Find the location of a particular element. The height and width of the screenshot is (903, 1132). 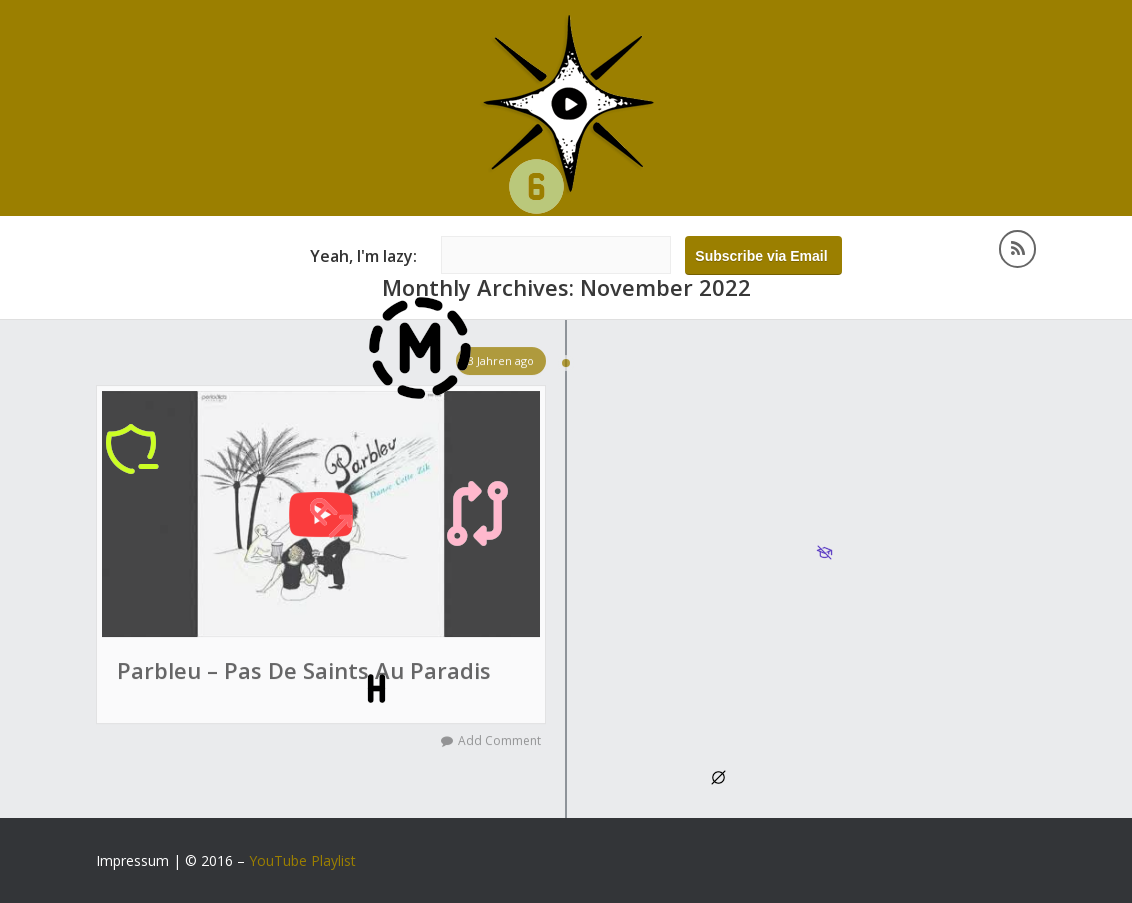

school or education unavailable is located at coordinates (824, 552).